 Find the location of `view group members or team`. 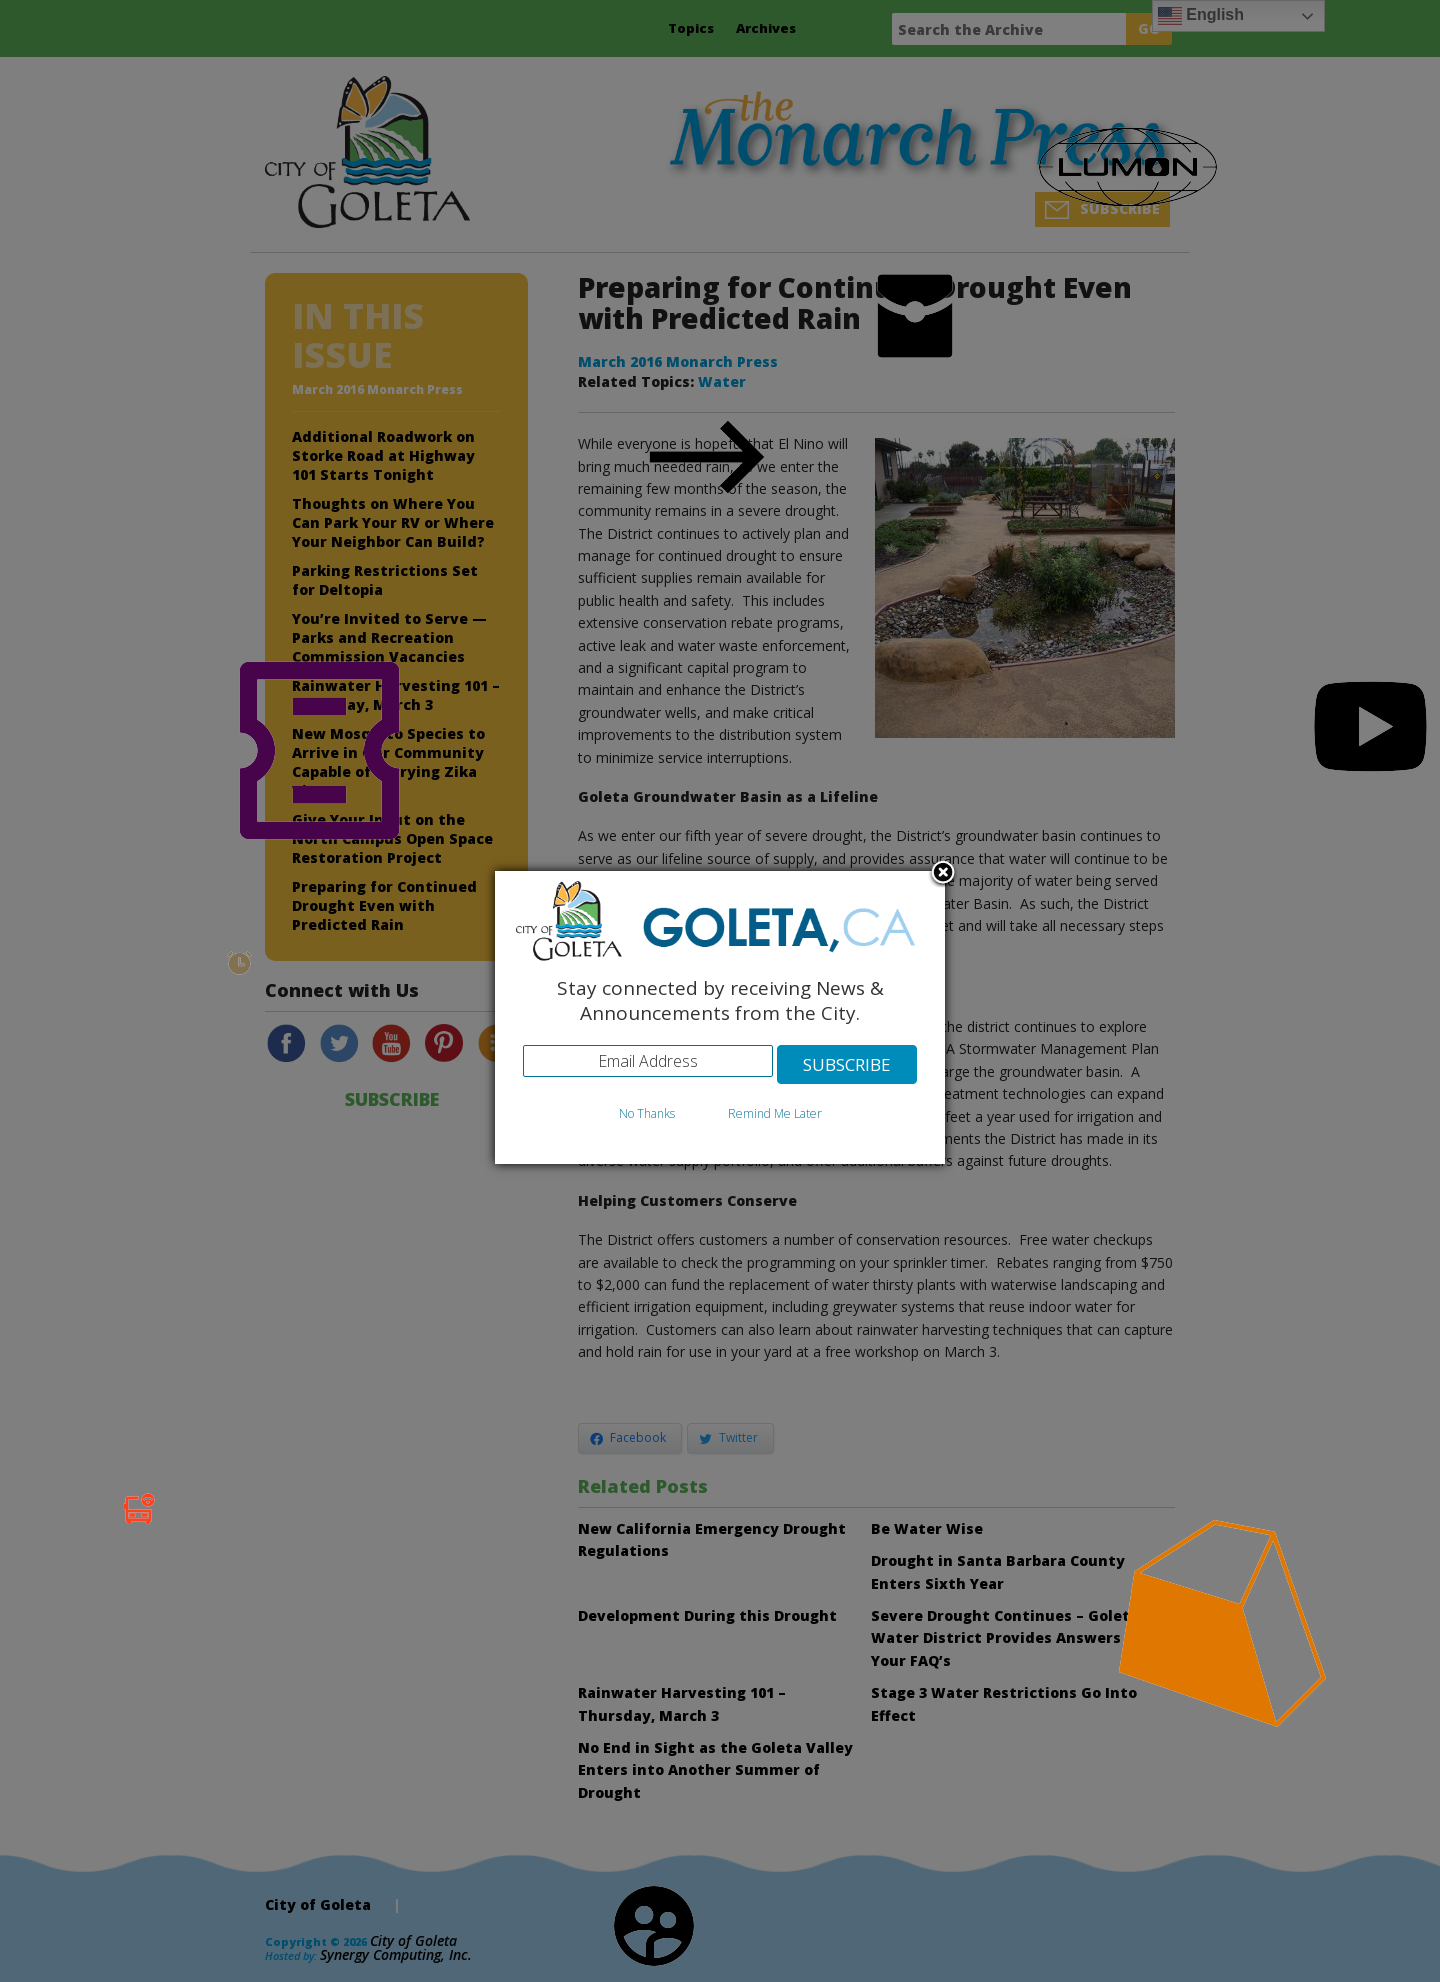

view group members or team is located at coordinates (654, 1926).